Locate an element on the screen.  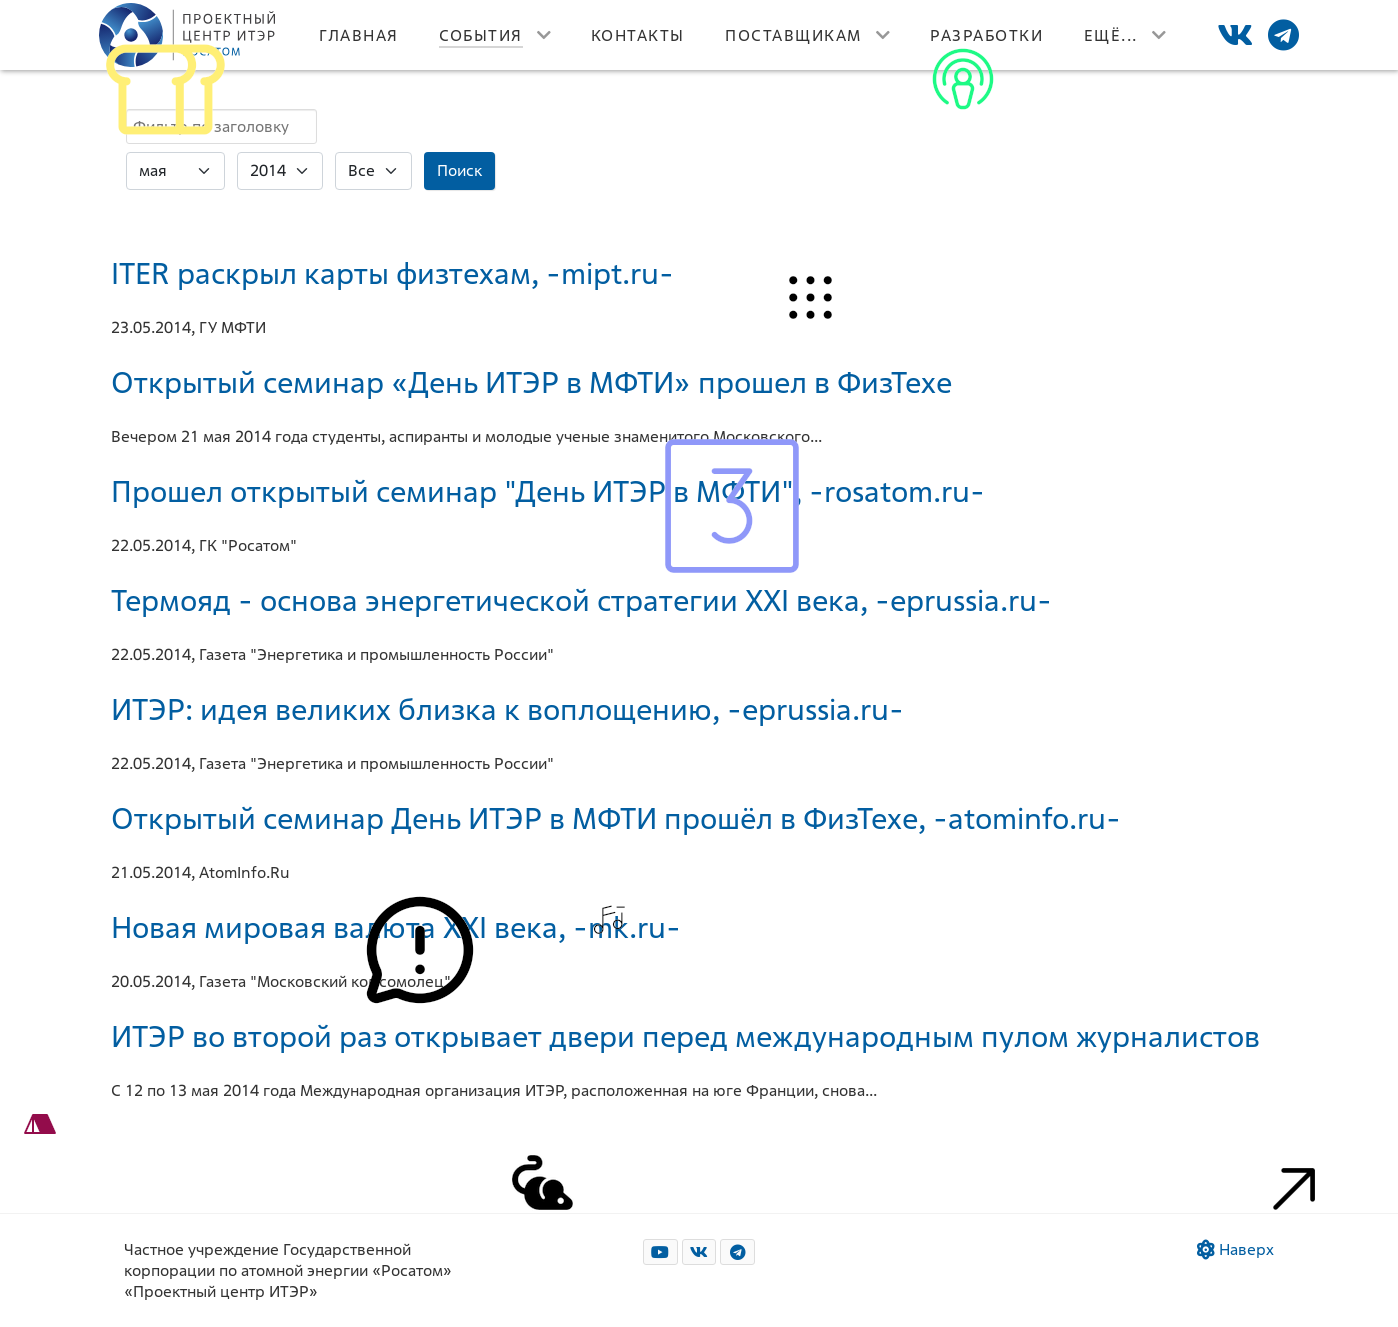
message with a warning or alert is located at coordinates (420, 950).